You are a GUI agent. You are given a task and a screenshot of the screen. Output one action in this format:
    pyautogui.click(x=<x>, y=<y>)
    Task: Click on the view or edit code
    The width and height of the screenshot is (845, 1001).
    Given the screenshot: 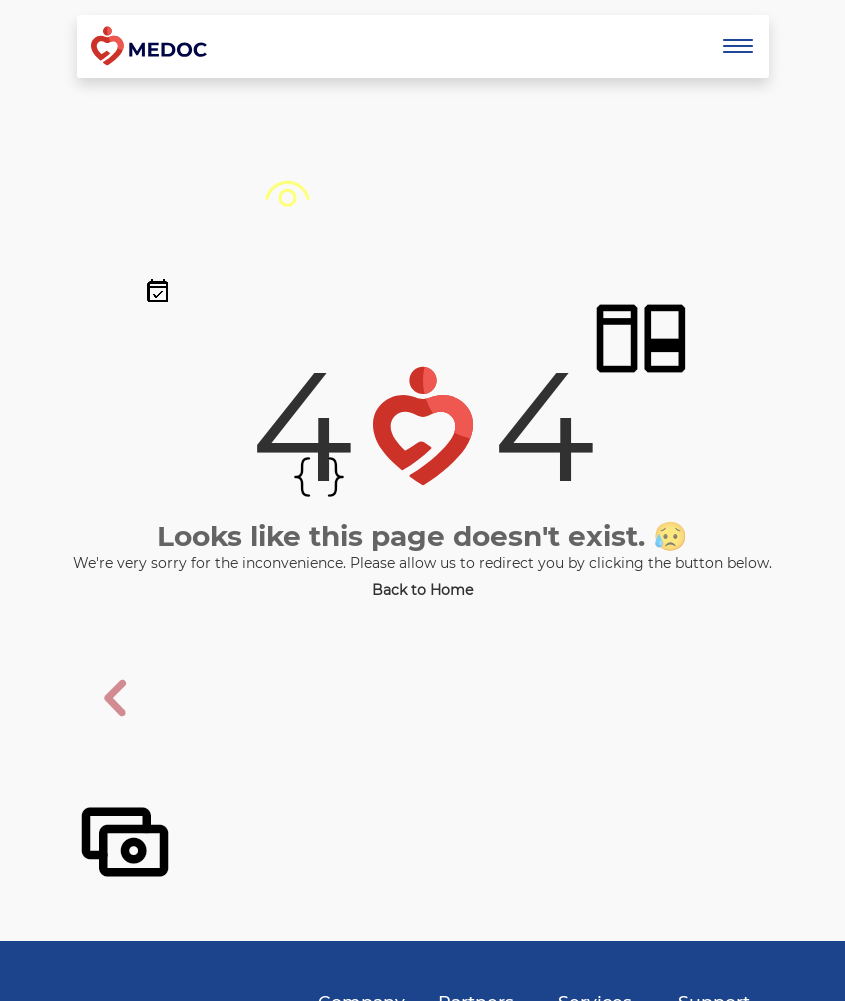 What is the action you would take?
    pyautogui.click(x=319, y=477)
    